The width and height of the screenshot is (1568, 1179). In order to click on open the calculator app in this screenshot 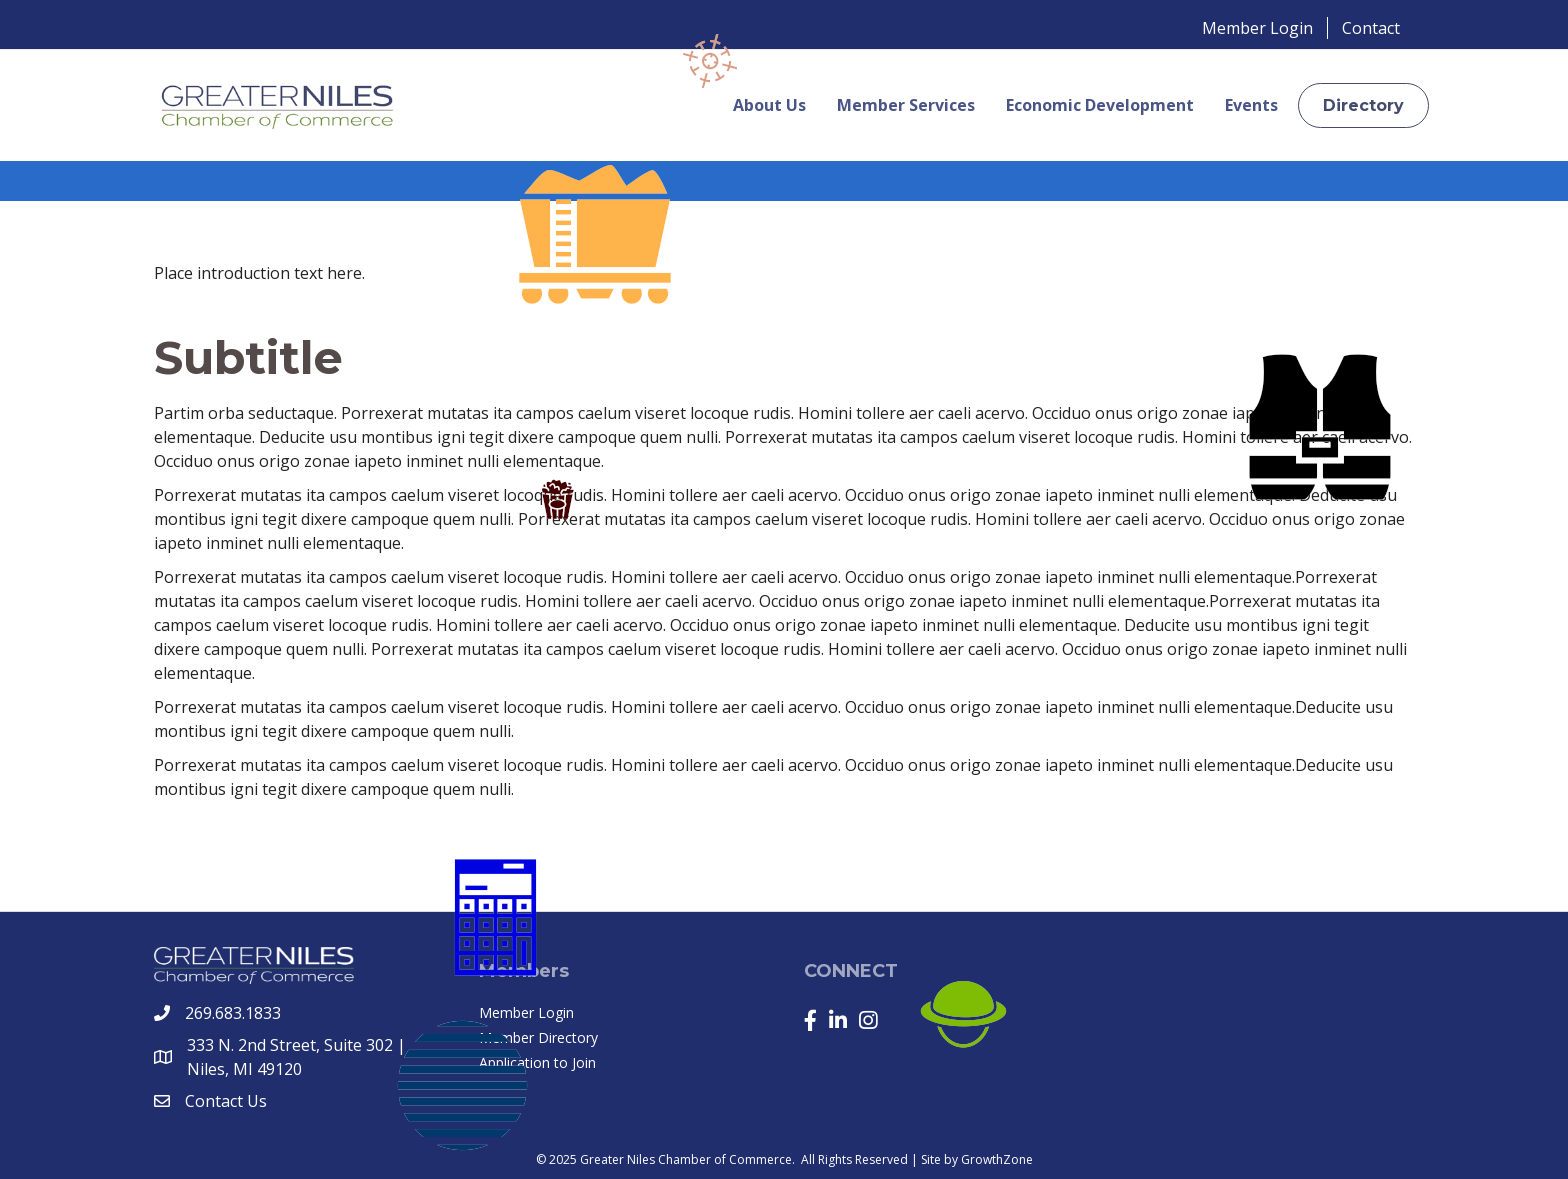, I will do `click(495, 917)`.